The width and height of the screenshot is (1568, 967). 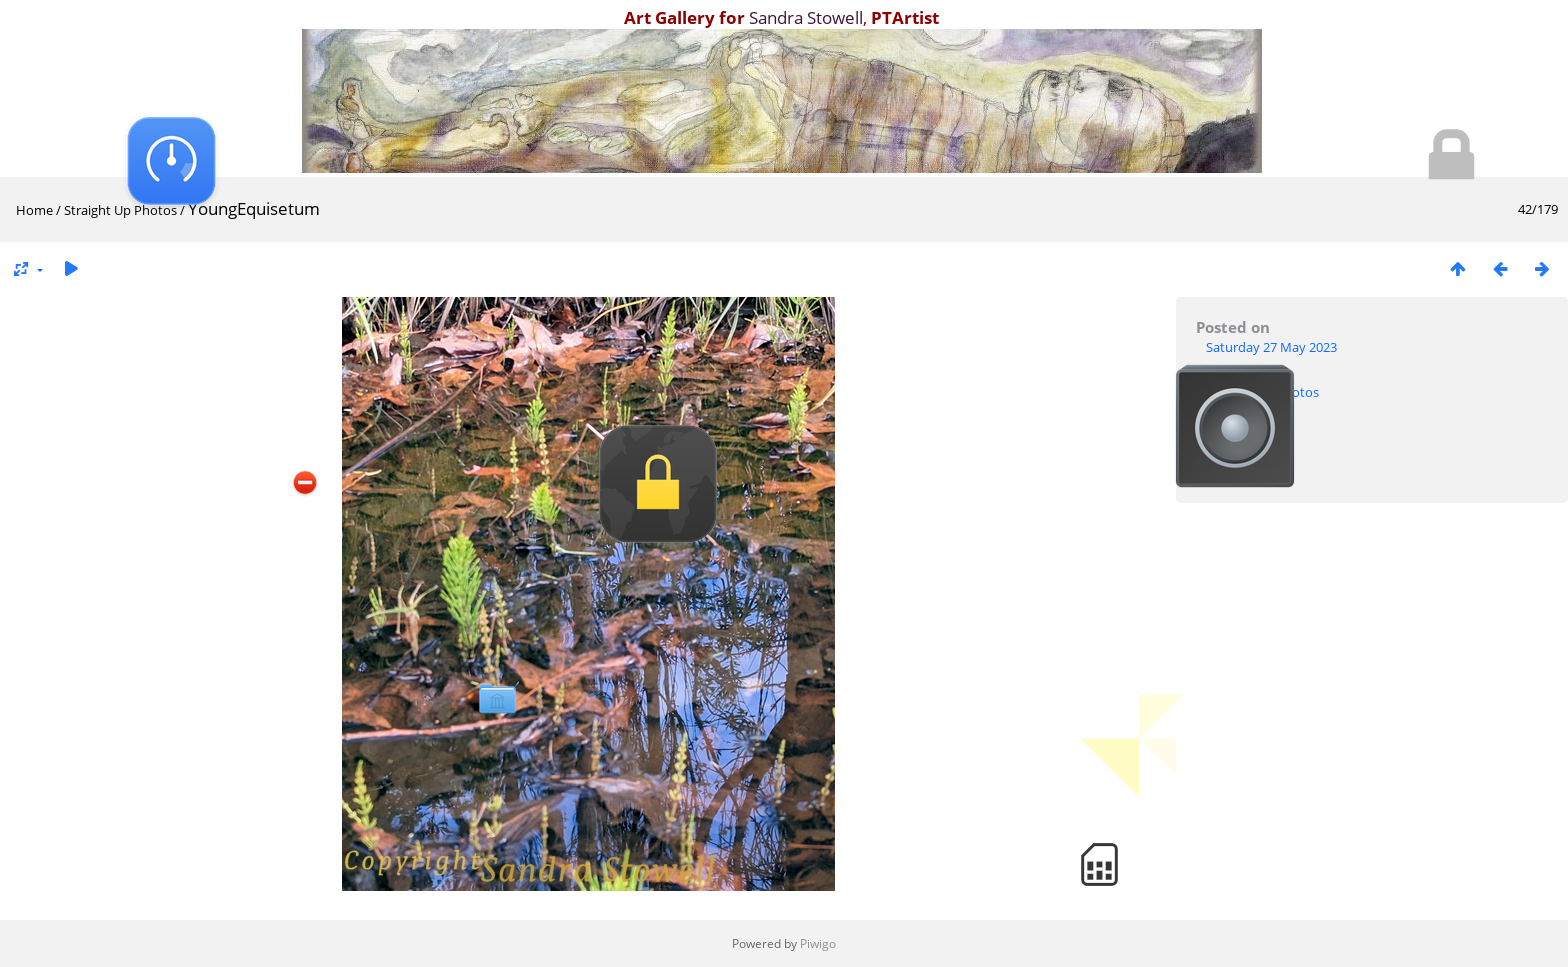 I want to click on access ssl/tls security settings for web browser, so click(x=658, y=486).